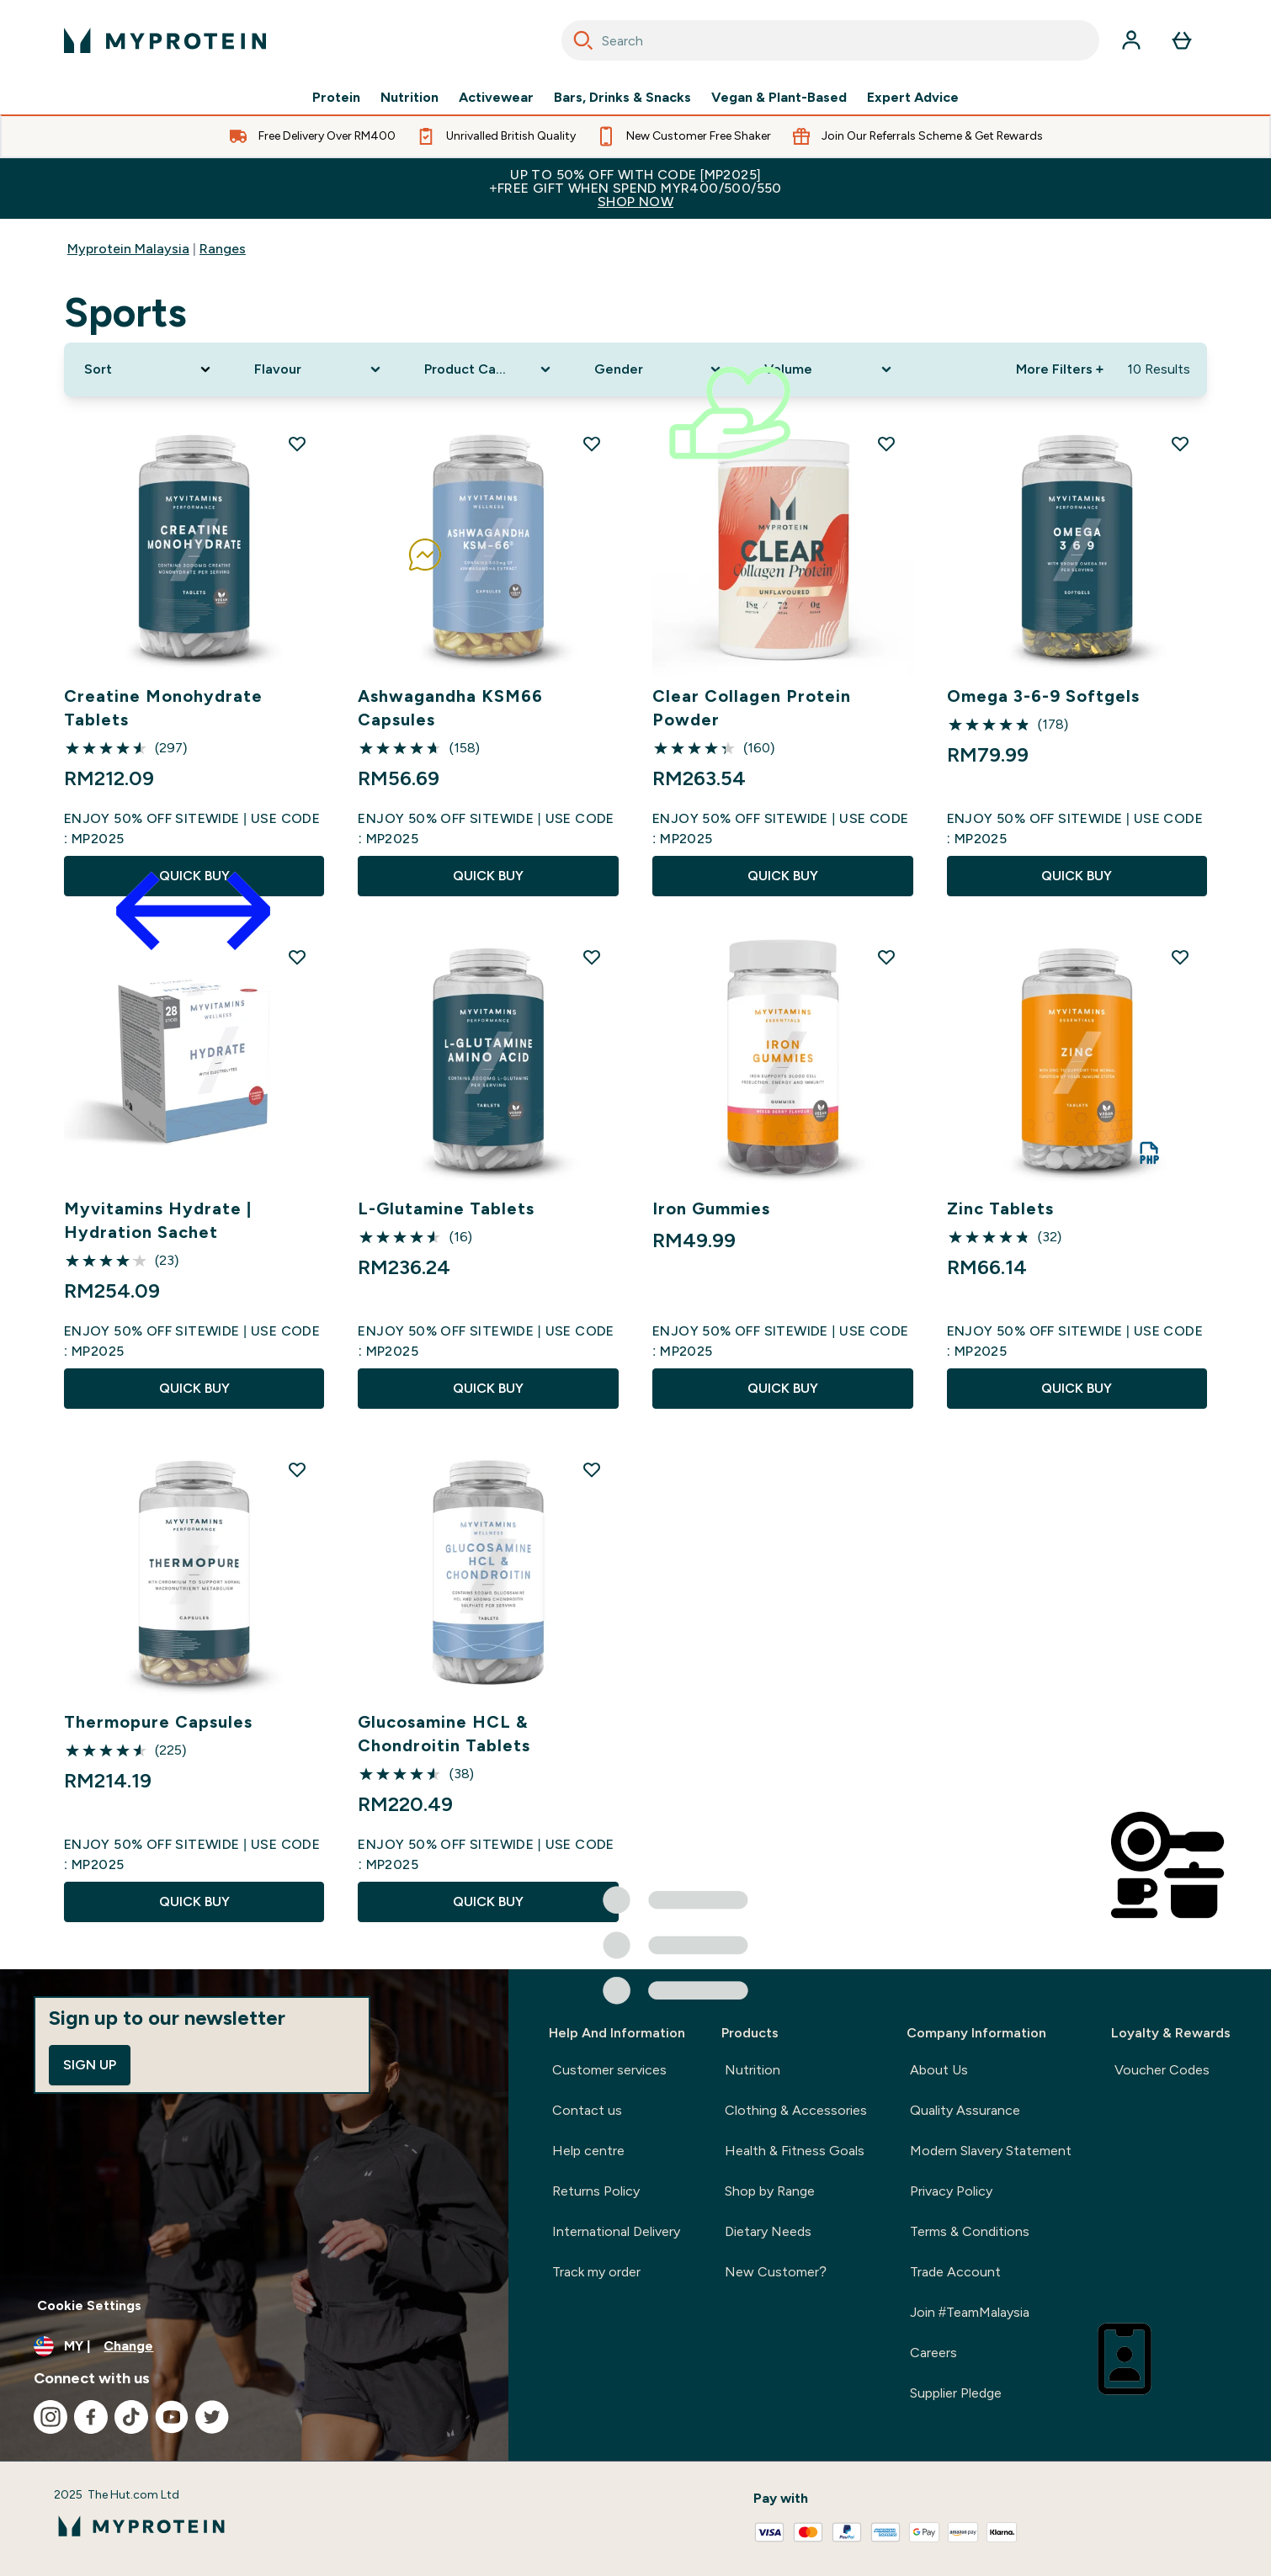 Image resolution: width=1271 pixels, height=2576 pixels. I want to click on resize element horizontally, so click(193, 905).